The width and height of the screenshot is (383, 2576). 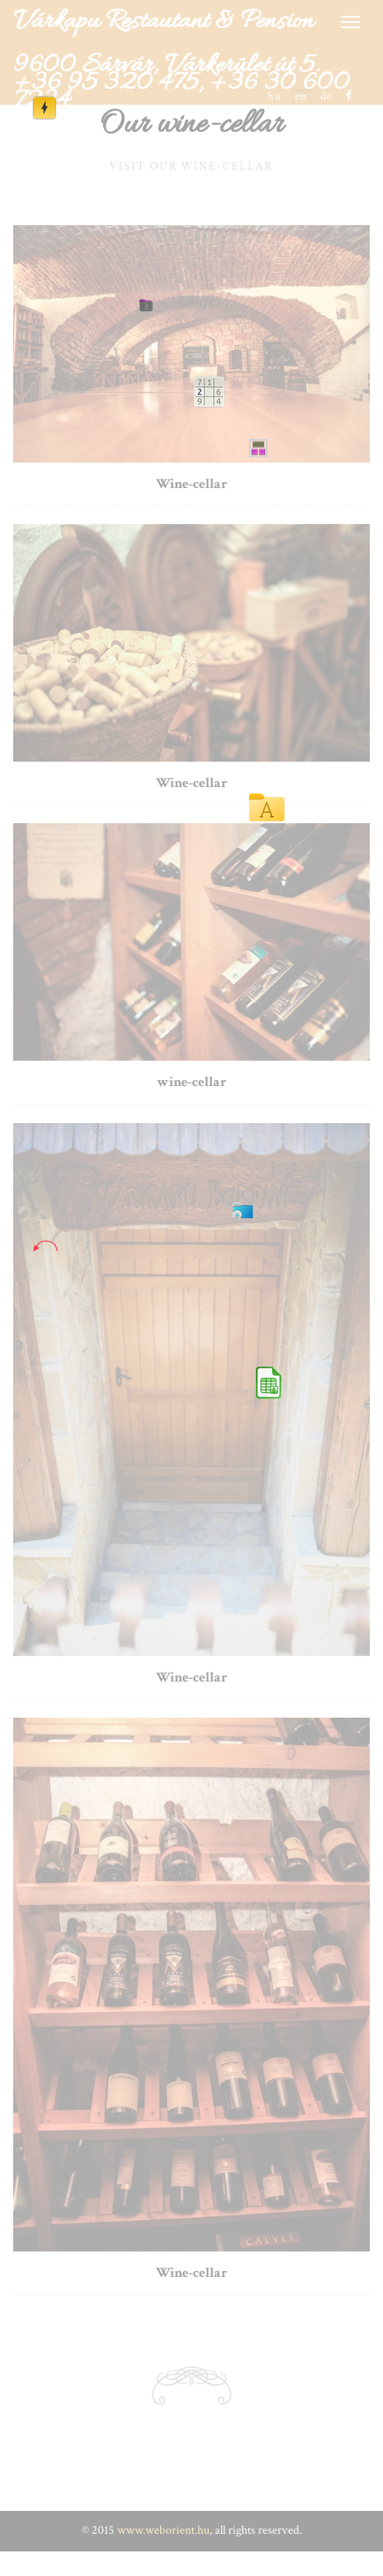 I want to click on access power and battery settings, so click(x=44, y=107).